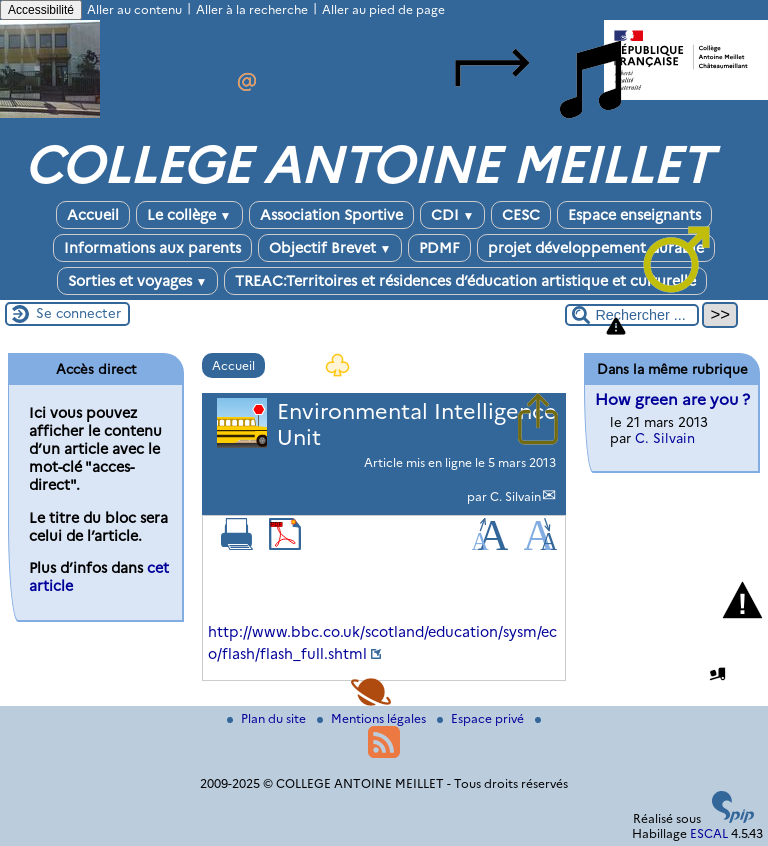 The image size is (768, 846). What do you see at coordinates (247, 82) in the screenshot?
I see `compose a new email` at bounding box center [247, 82].